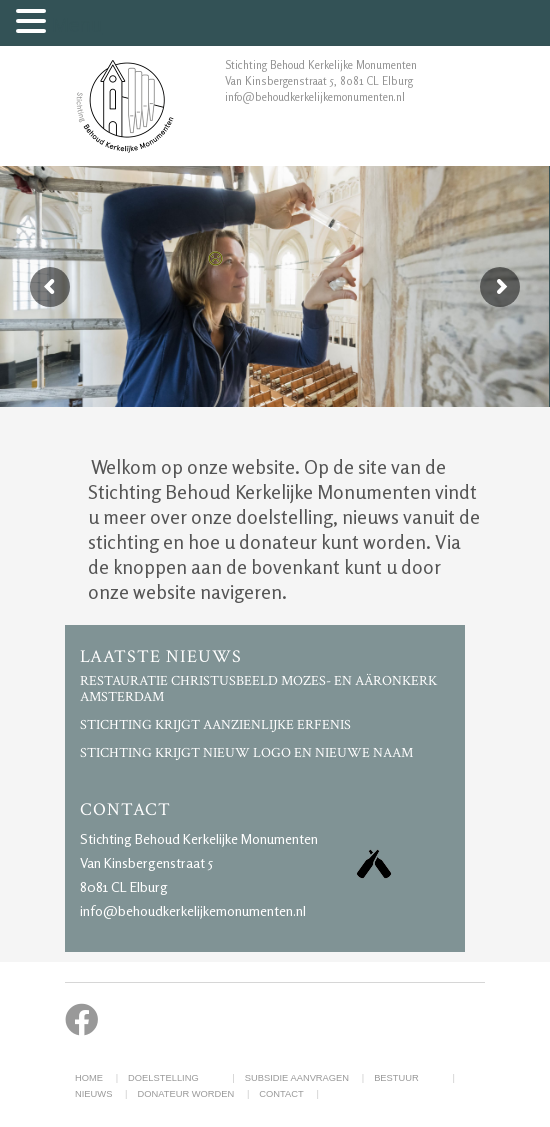  What do you see at coordinates (215, 258) in the screenshot?
I see `rate experience as negative or unsatisfied` at bounding box center [215, 258].